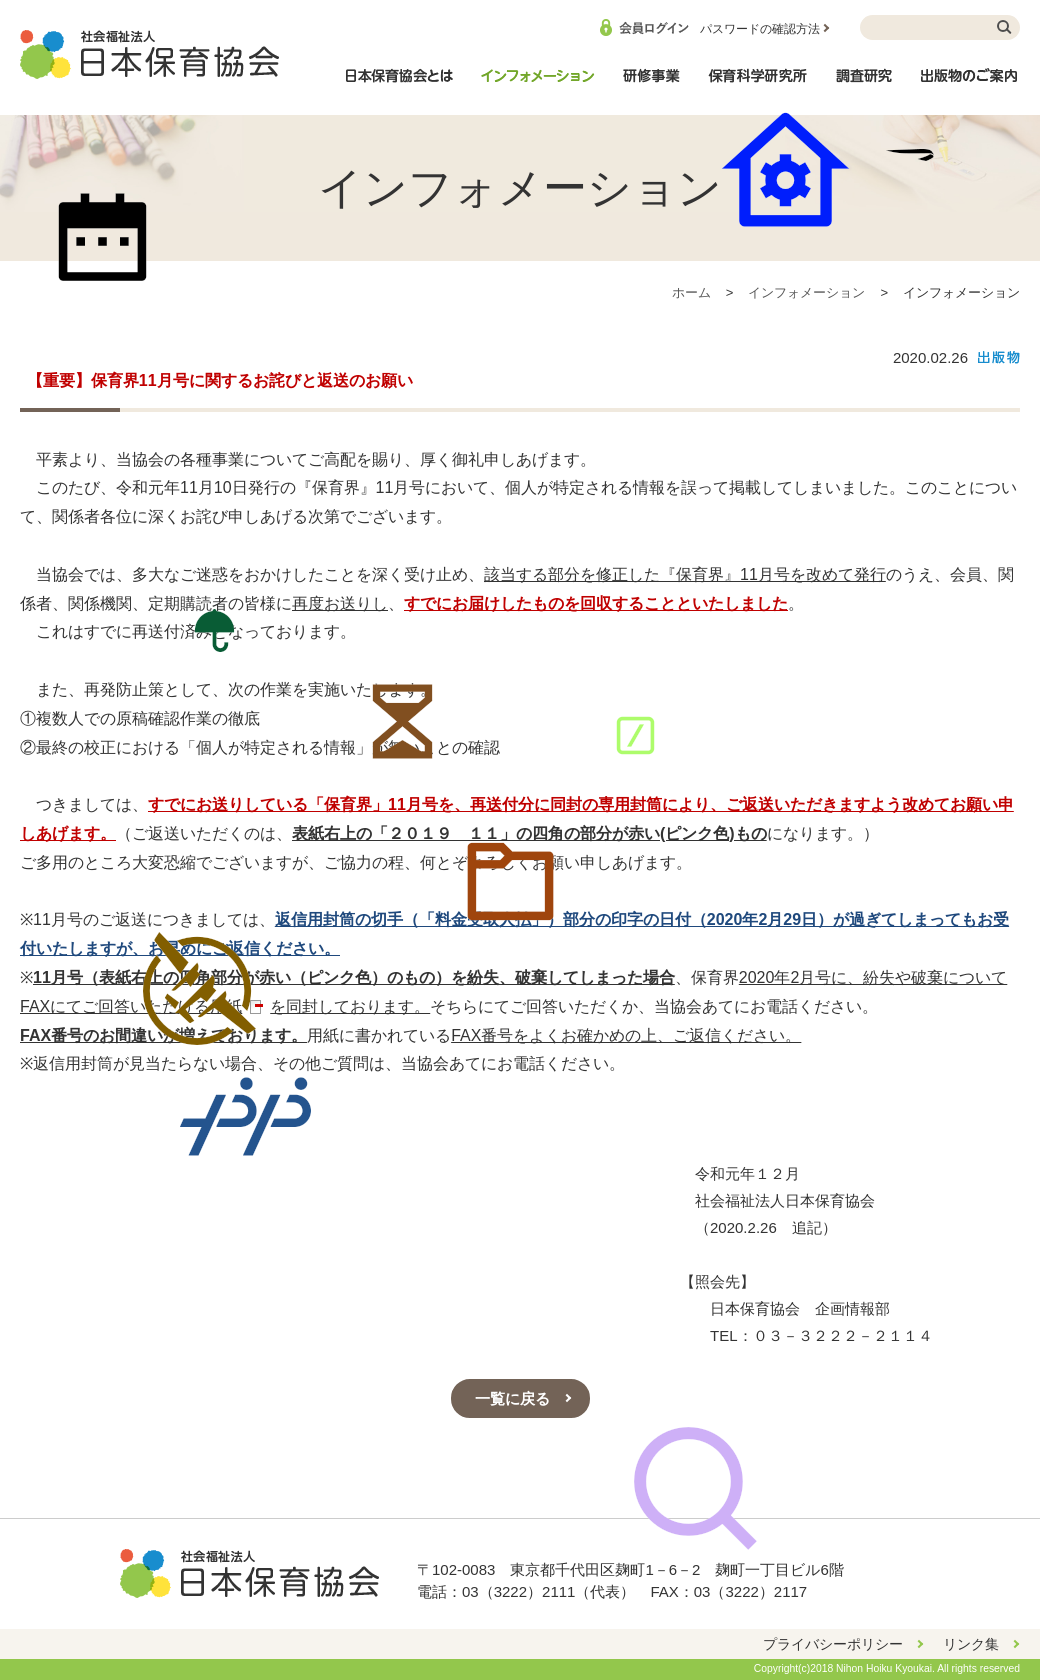 The height and width of the screenshot is (1680, 1040). Describe the element at coordinates (402, 721) in the screenshot. I see `indicates a process is in progress or loading` at that location.